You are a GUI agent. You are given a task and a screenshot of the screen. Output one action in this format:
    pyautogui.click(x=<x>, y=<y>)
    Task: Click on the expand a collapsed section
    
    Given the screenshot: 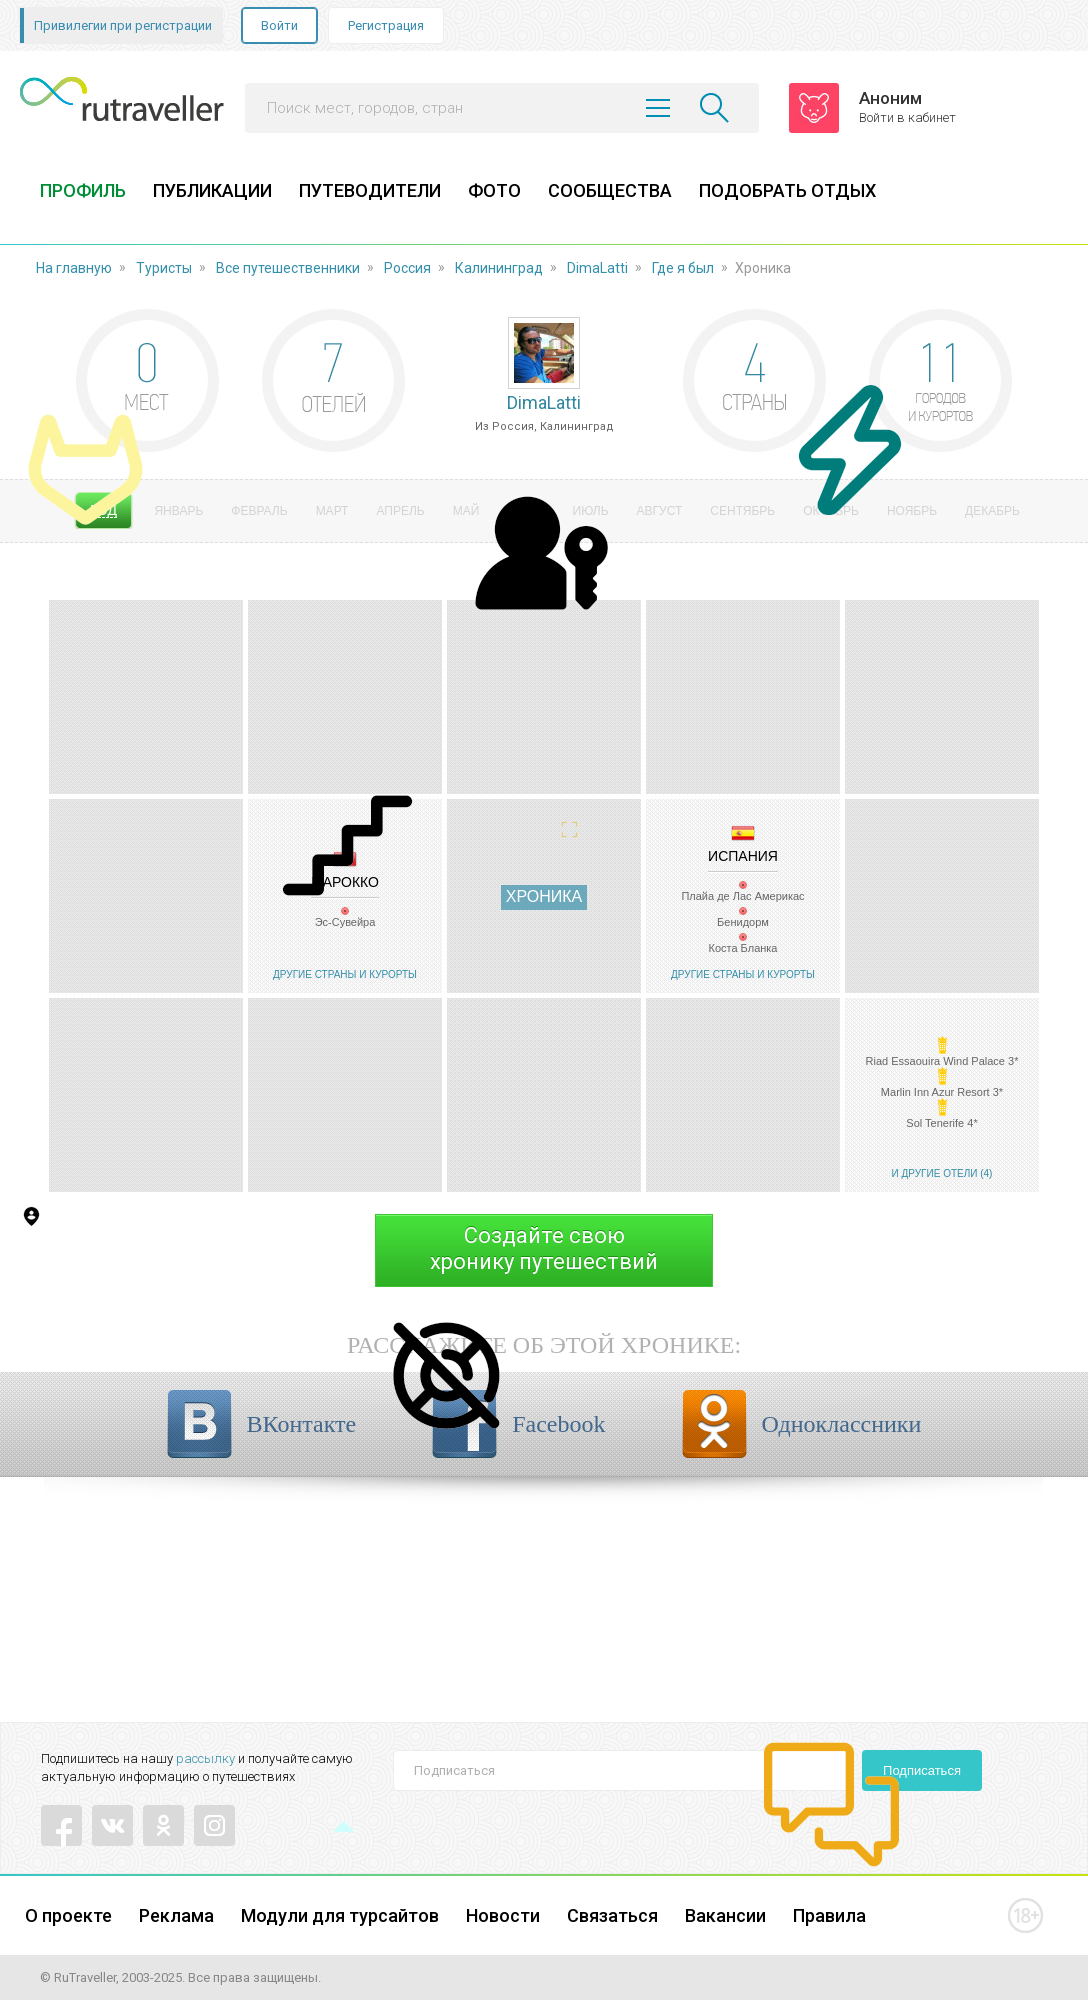 What is the action you would take?
    pyautogui.click(x=343, y=1826)
    